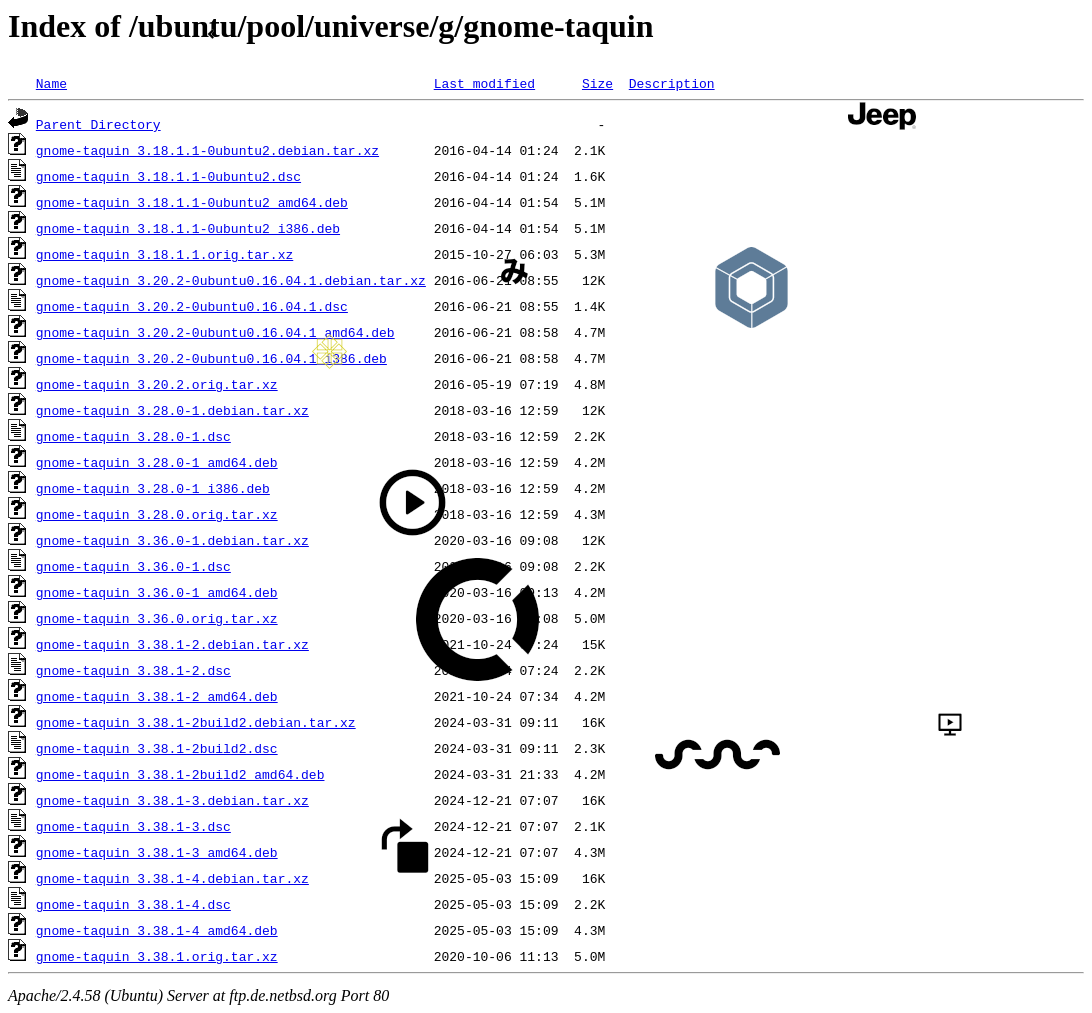 The height and width of the screenshot is (1013, 1092). Describe the element at coordinates (477, 619) in the screenshot. I see `visit open collective profile or page` at that location.